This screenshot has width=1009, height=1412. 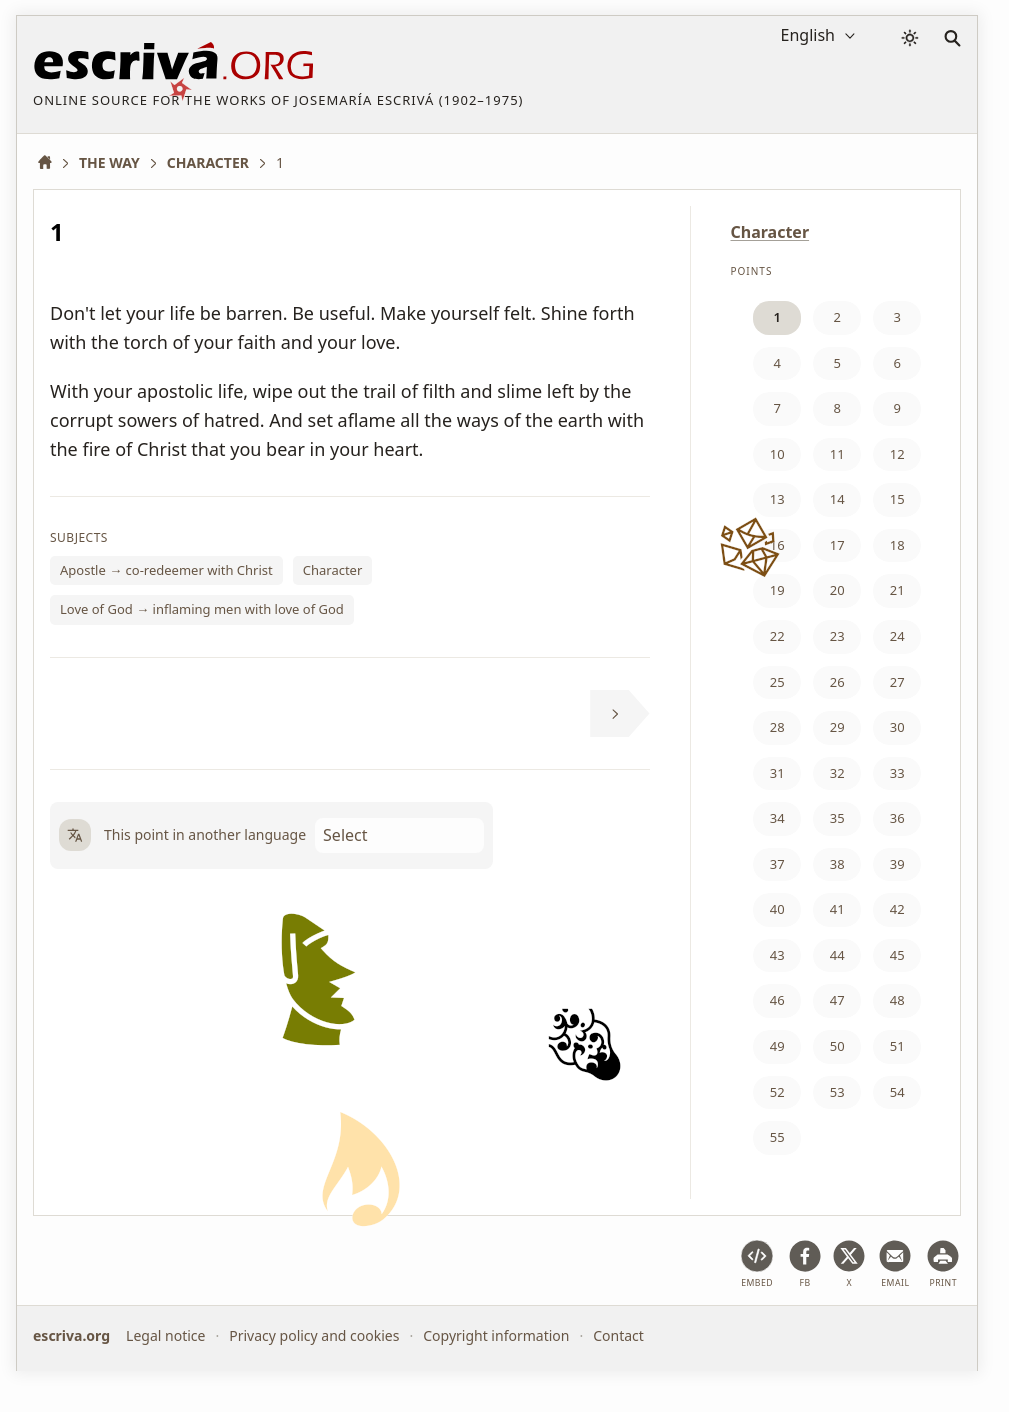 I want to click on activate spin attack or special ability, so click(x=180, y=89).